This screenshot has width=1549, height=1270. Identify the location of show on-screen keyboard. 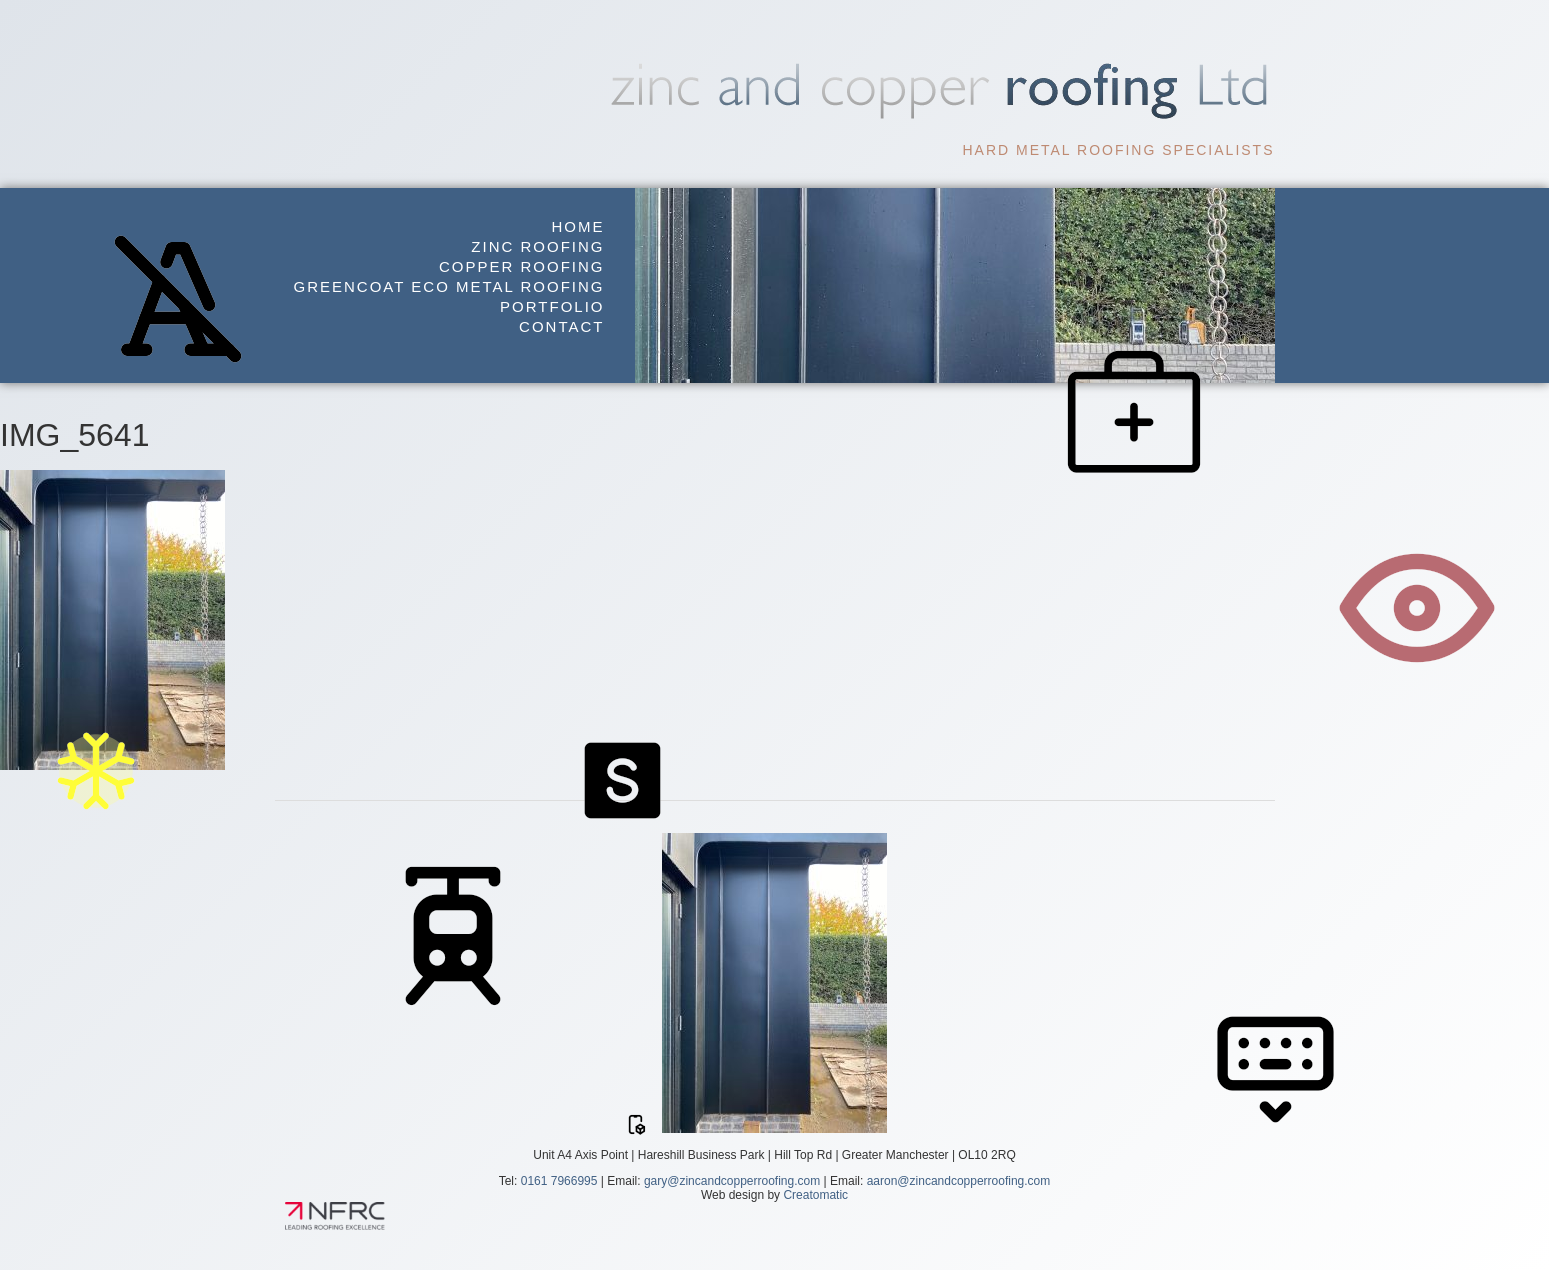
(1275, 1069).